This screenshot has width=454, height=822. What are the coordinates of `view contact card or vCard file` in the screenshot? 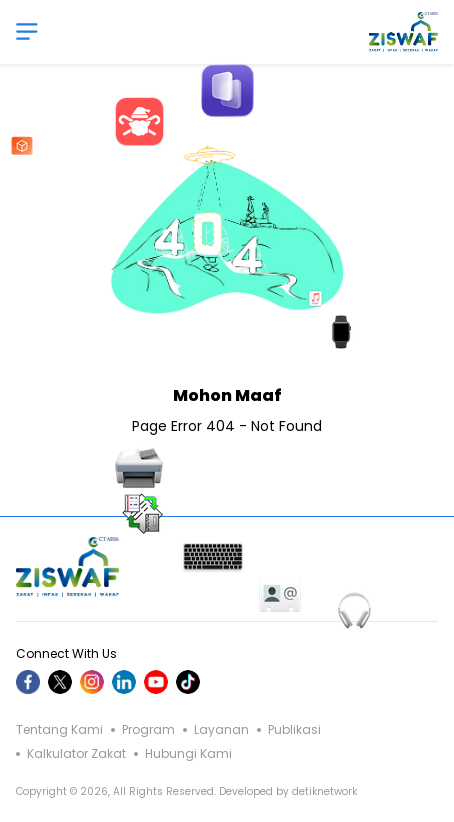 It's located at (280, 595).